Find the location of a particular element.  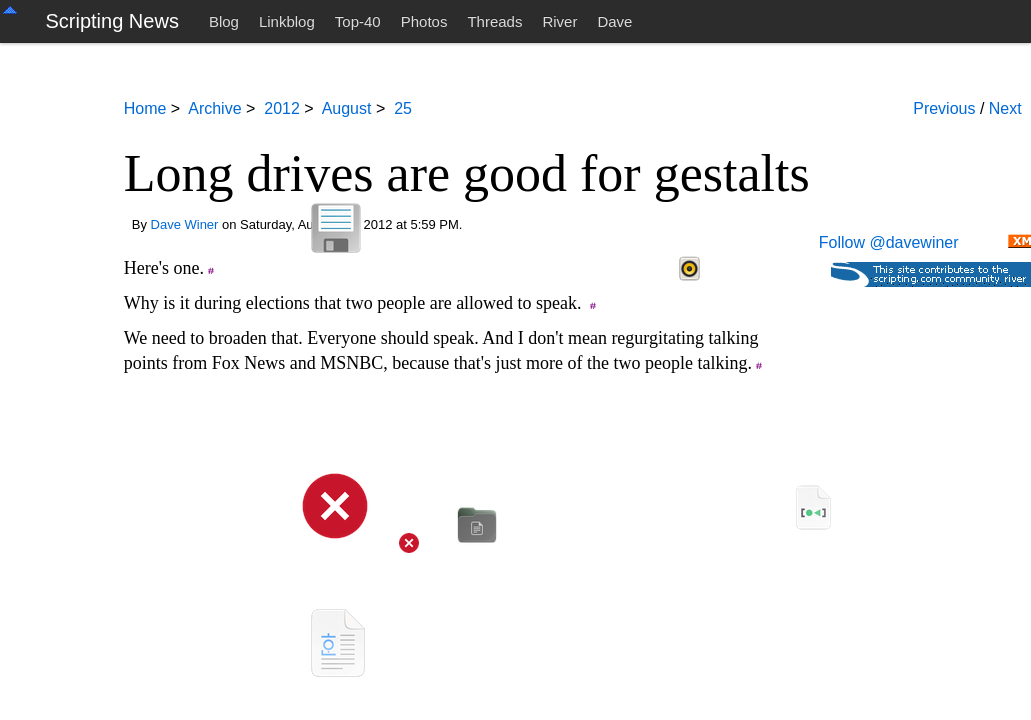

save file or document is located at coordinates (336, 228).